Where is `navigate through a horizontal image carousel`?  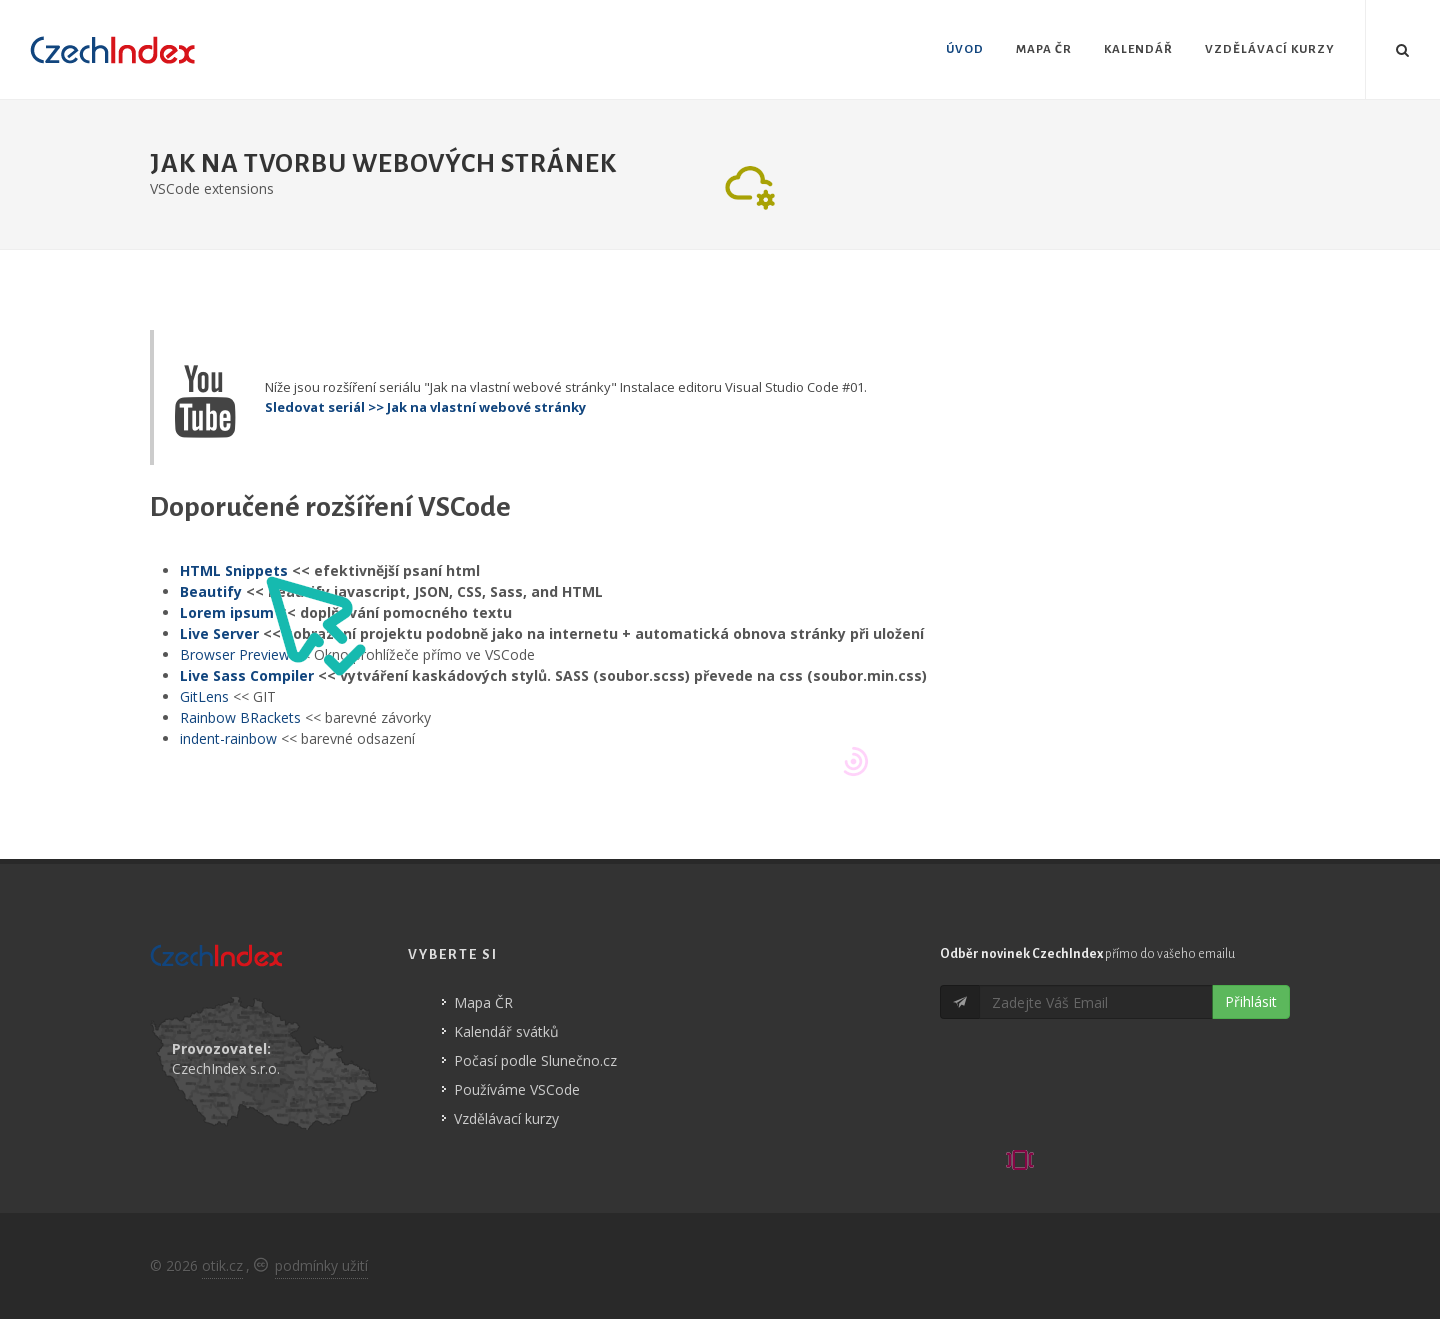 navigate through a horizontal image carousel is located at coordinates (1020, 1160).